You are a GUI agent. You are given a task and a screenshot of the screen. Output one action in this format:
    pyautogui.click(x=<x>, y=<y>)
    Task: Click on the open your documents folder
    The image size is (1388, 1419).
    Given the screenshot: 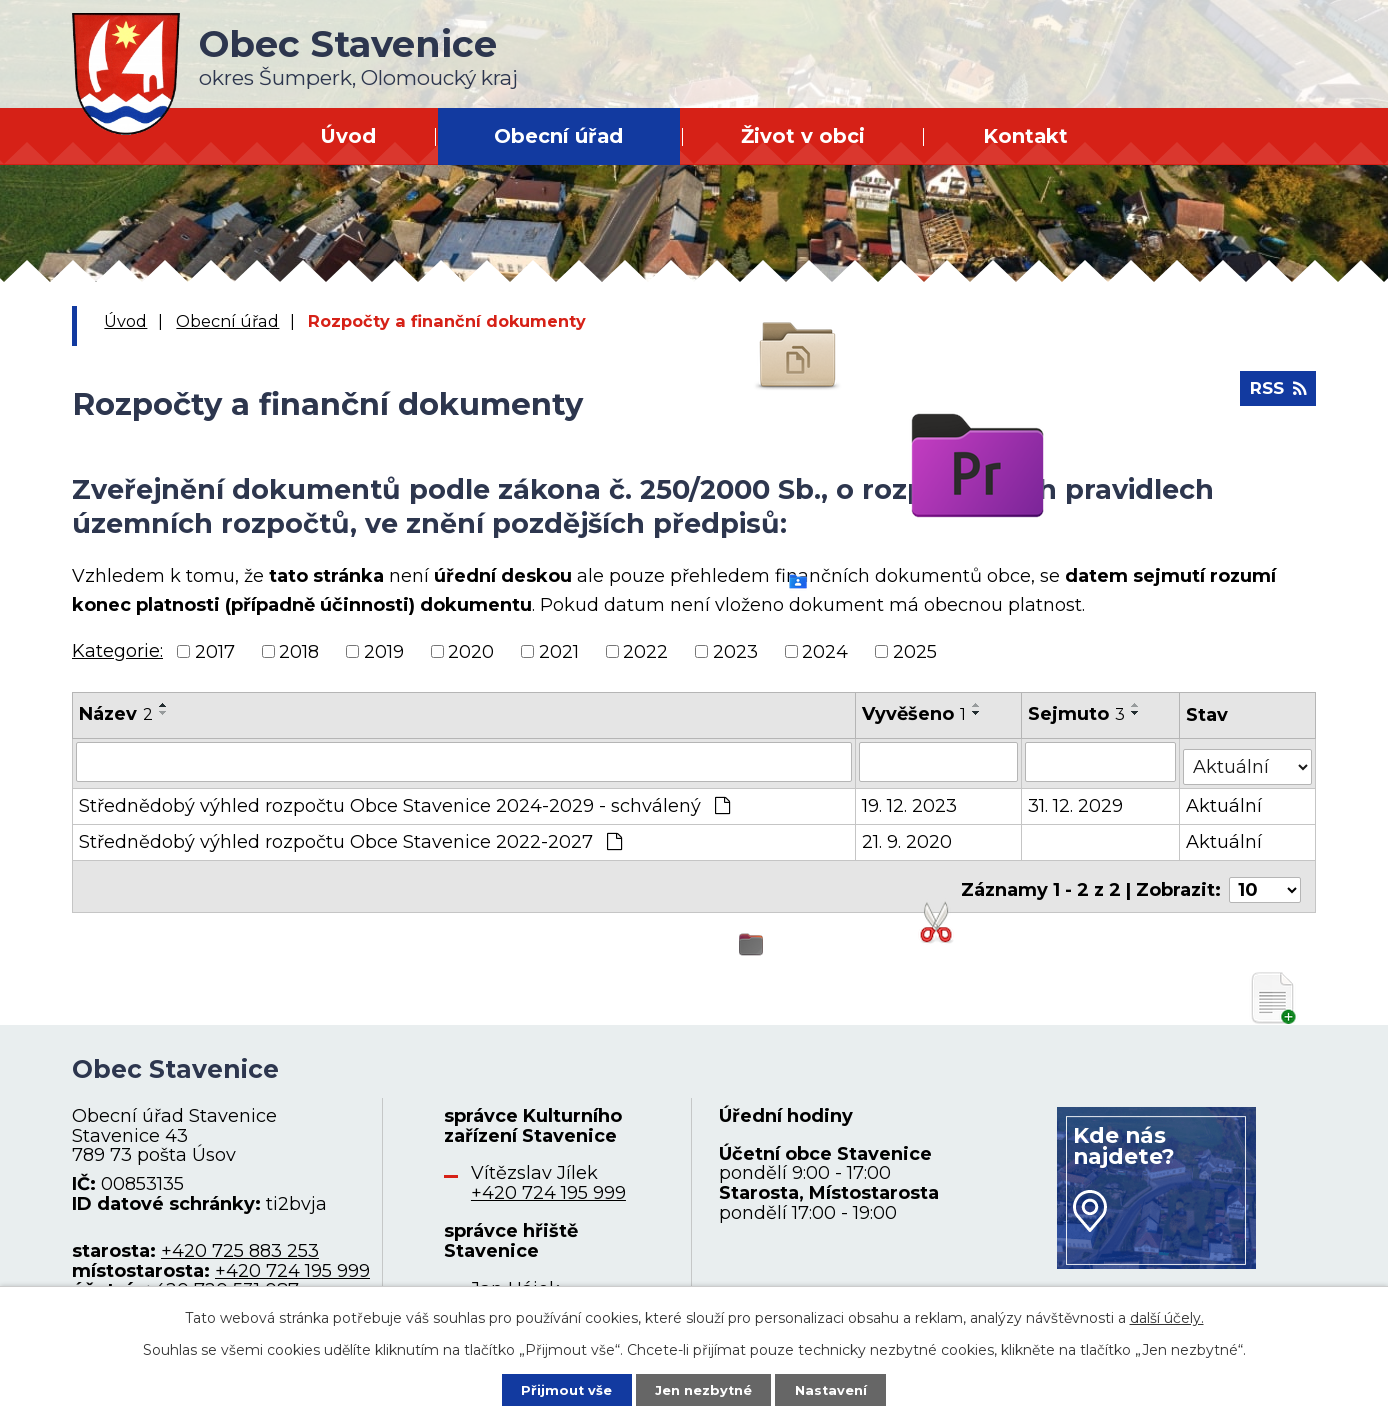 What is the action you would take?
    pyautogui.click(x=797, y=358)
    